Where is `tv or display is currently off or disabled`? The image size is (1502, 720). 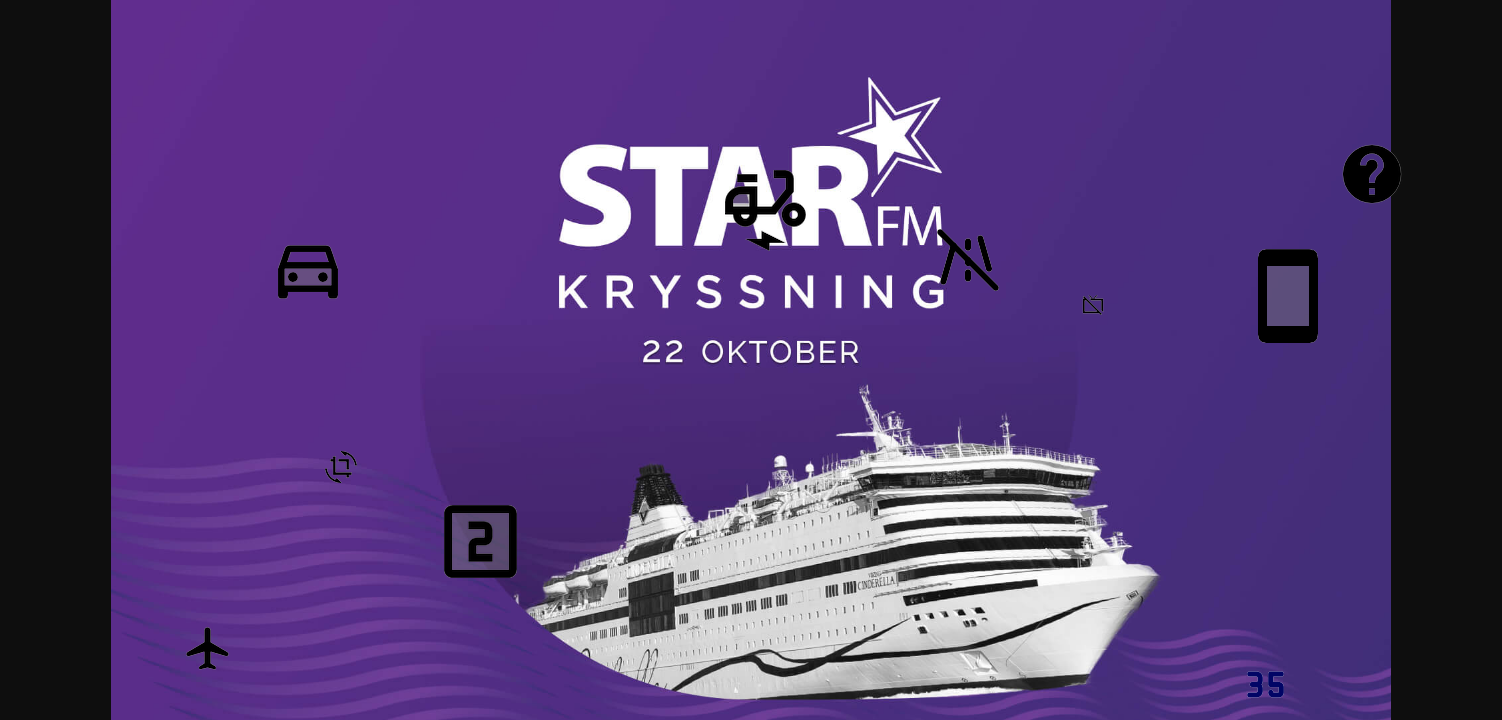
tv or display is currently off or disabled is located at coordinates (1093, 305).